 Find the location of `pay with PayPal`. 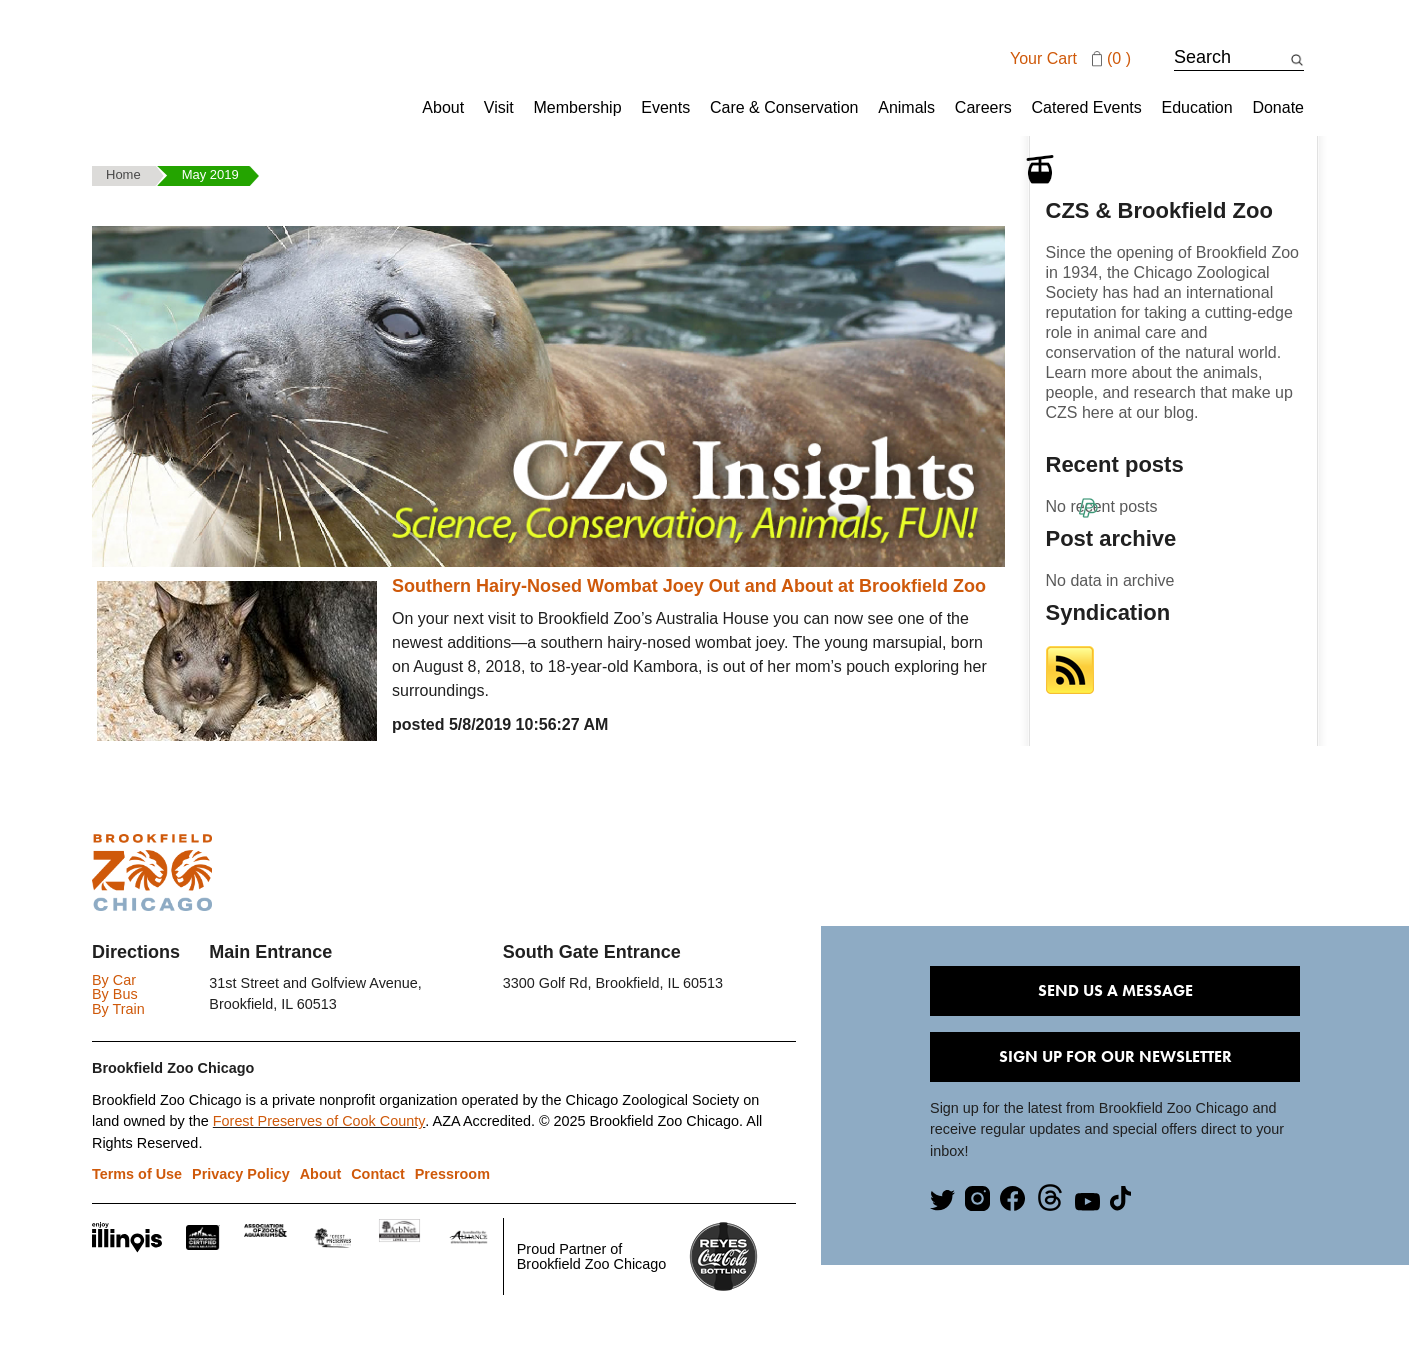

pay with PayPal is located at coordinates (1088, 508).